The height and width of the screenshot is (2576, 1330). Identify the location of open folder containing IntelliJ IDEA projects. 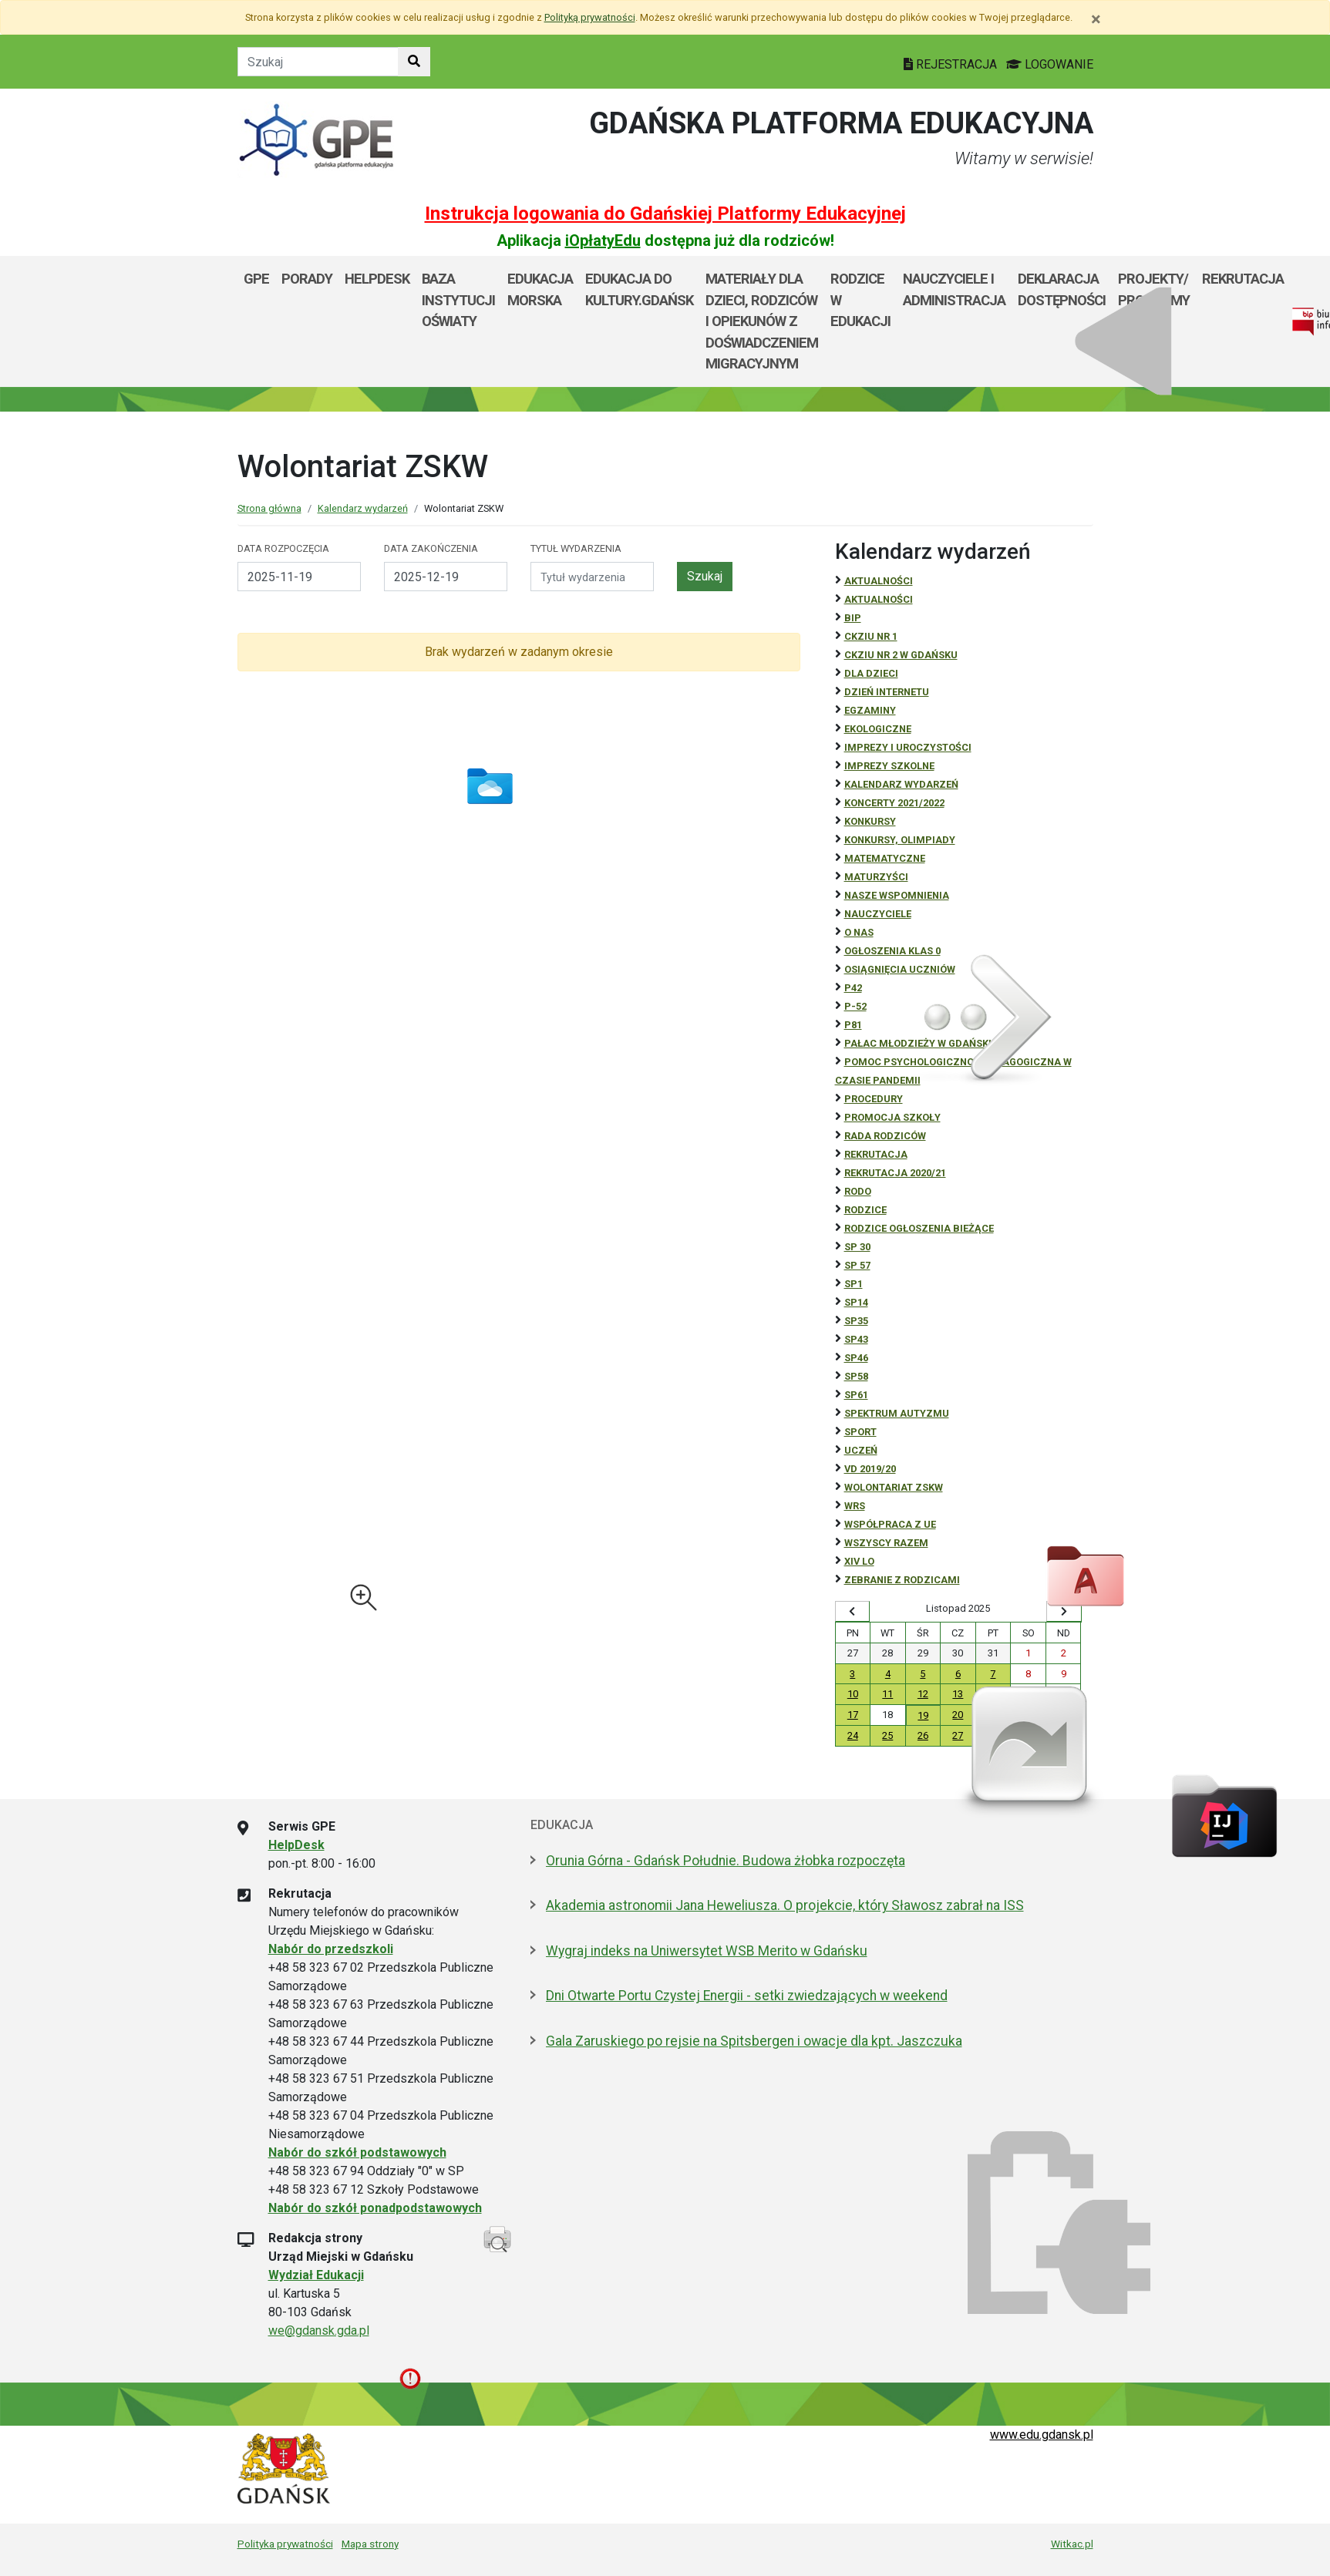
(1224, 1818).